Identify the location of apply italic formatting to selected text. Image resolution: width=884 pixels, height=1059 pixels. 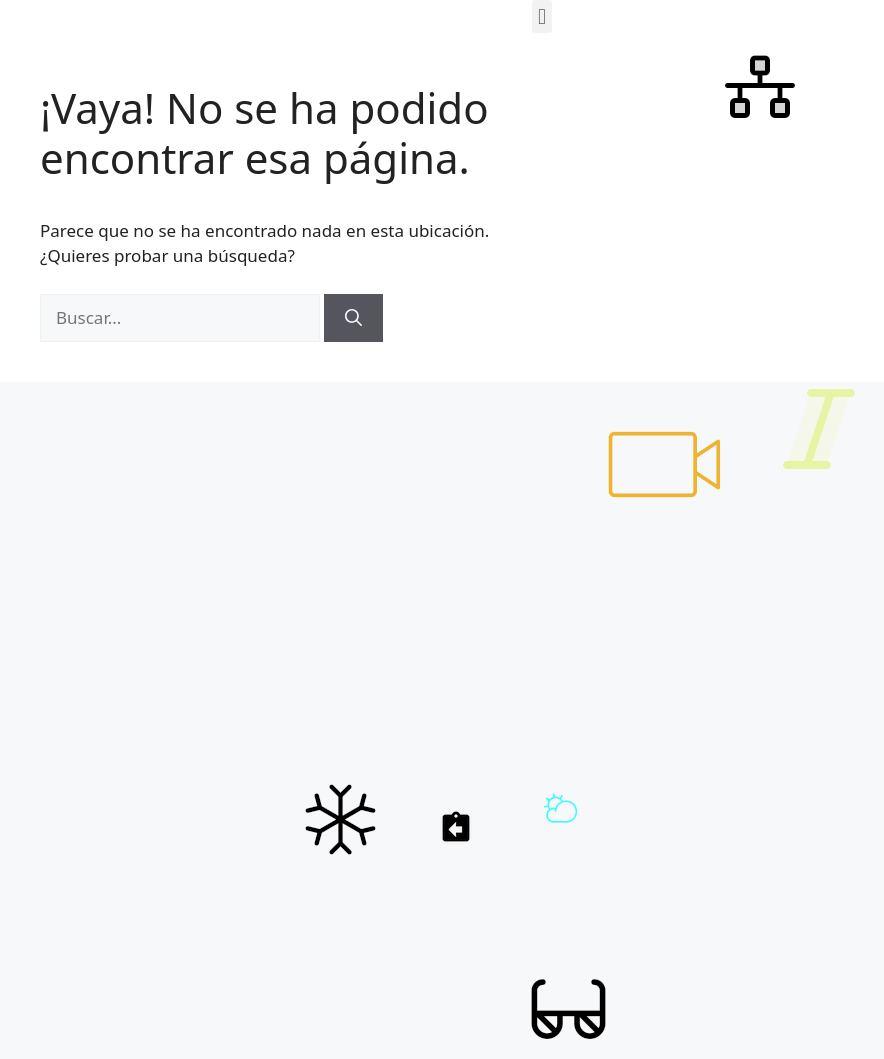
(819, 429).